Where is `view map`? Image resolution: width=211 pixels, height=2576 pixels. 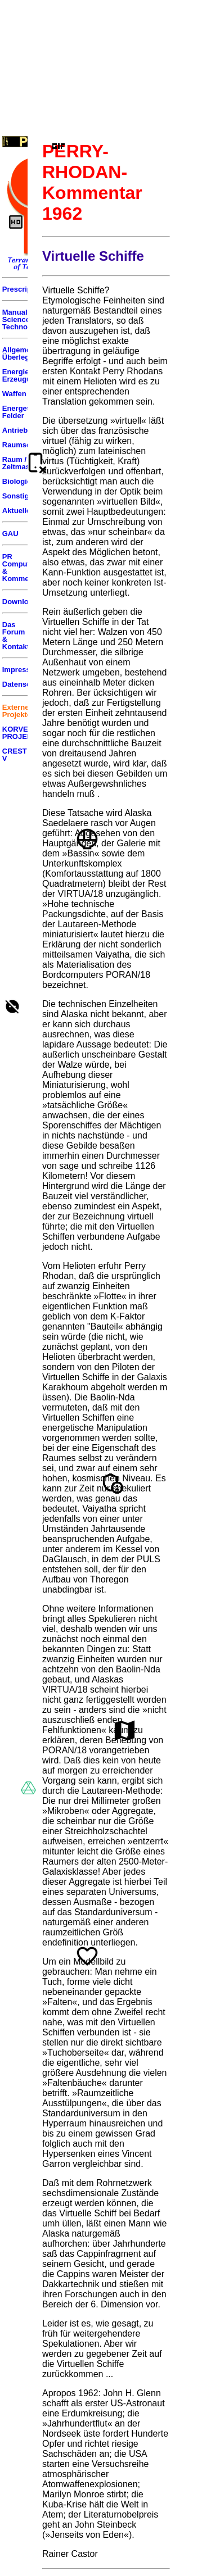
view map is located at coordinates (124, 1730).